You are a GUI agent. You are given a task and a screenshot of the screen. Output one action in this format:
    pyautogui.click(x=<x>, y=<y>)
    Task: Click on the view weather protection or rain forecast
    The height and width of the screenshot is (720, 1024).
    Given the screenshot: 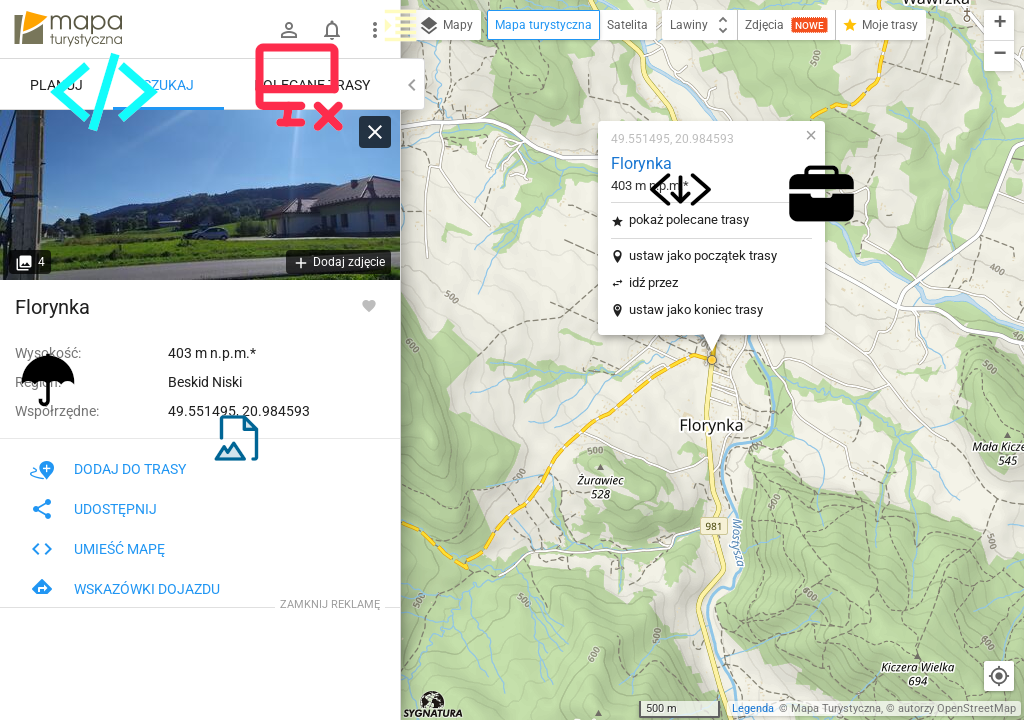 What is the action you would take?
    pyautogui.click(x=48, y=380)
    